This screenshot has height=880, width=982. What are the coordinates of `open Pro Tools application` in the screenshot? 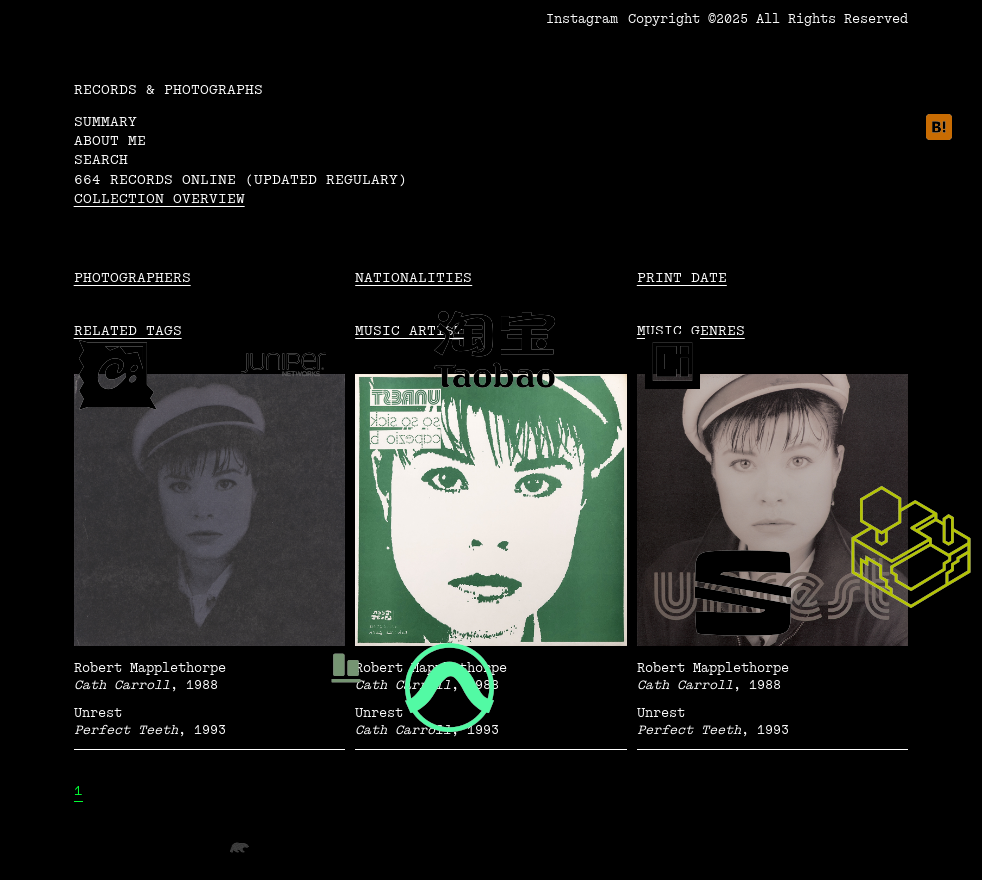 It's located at (449, 687).